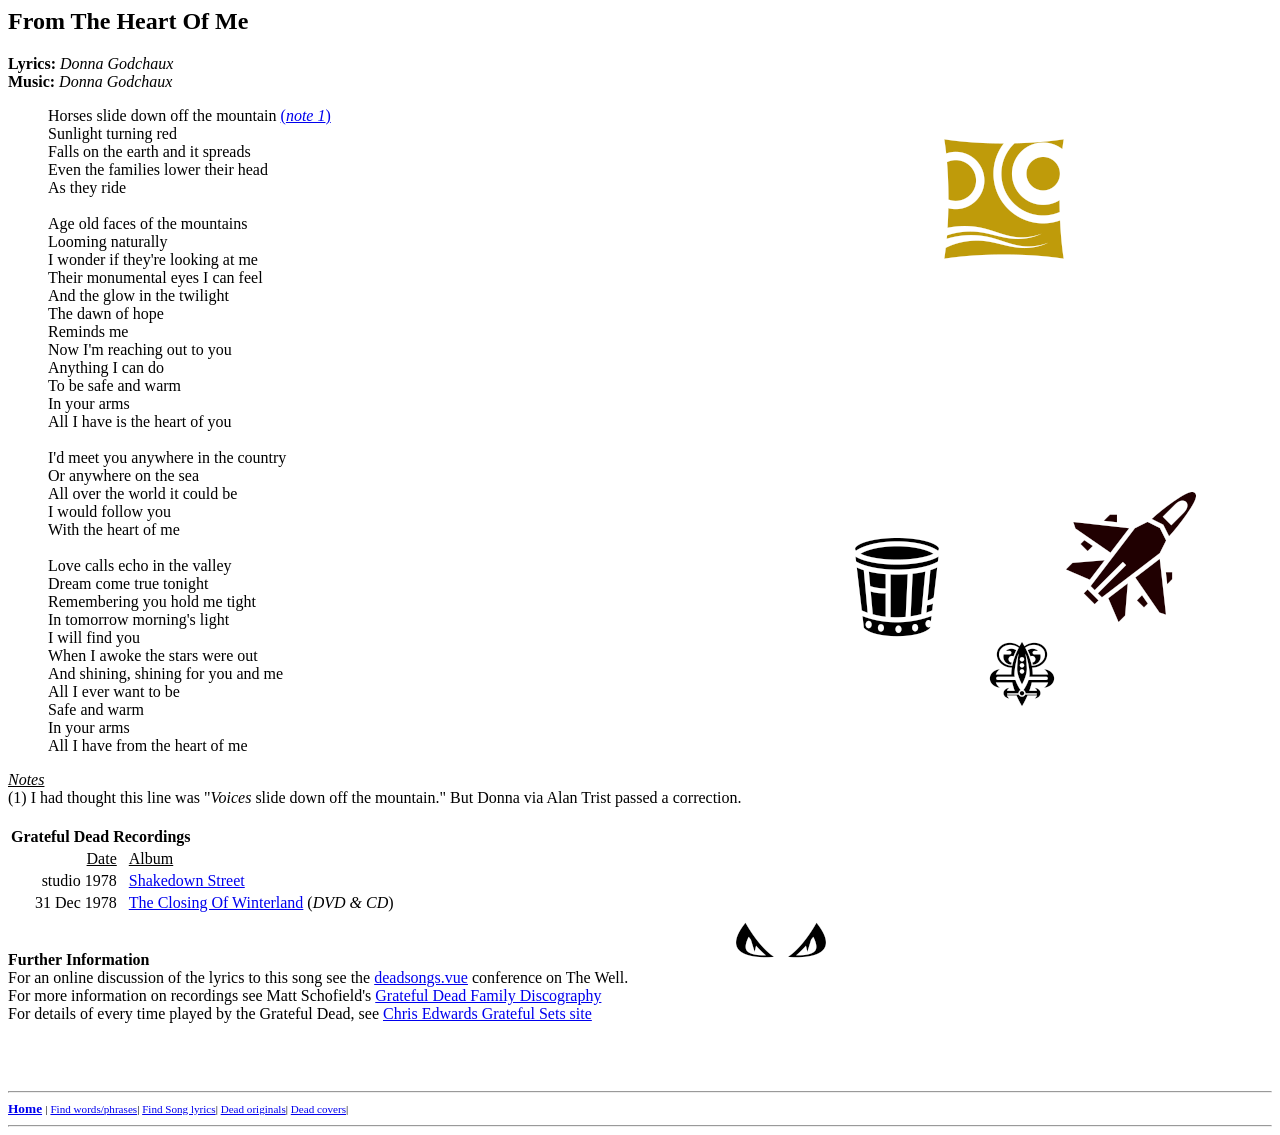 The height and width of the screenshot is (1135, 1280). What do you see at coordinates (1022, 674) in the screenshot?
I see `decorative tribal or abstract emblem` at bounding box center [1022, 674].